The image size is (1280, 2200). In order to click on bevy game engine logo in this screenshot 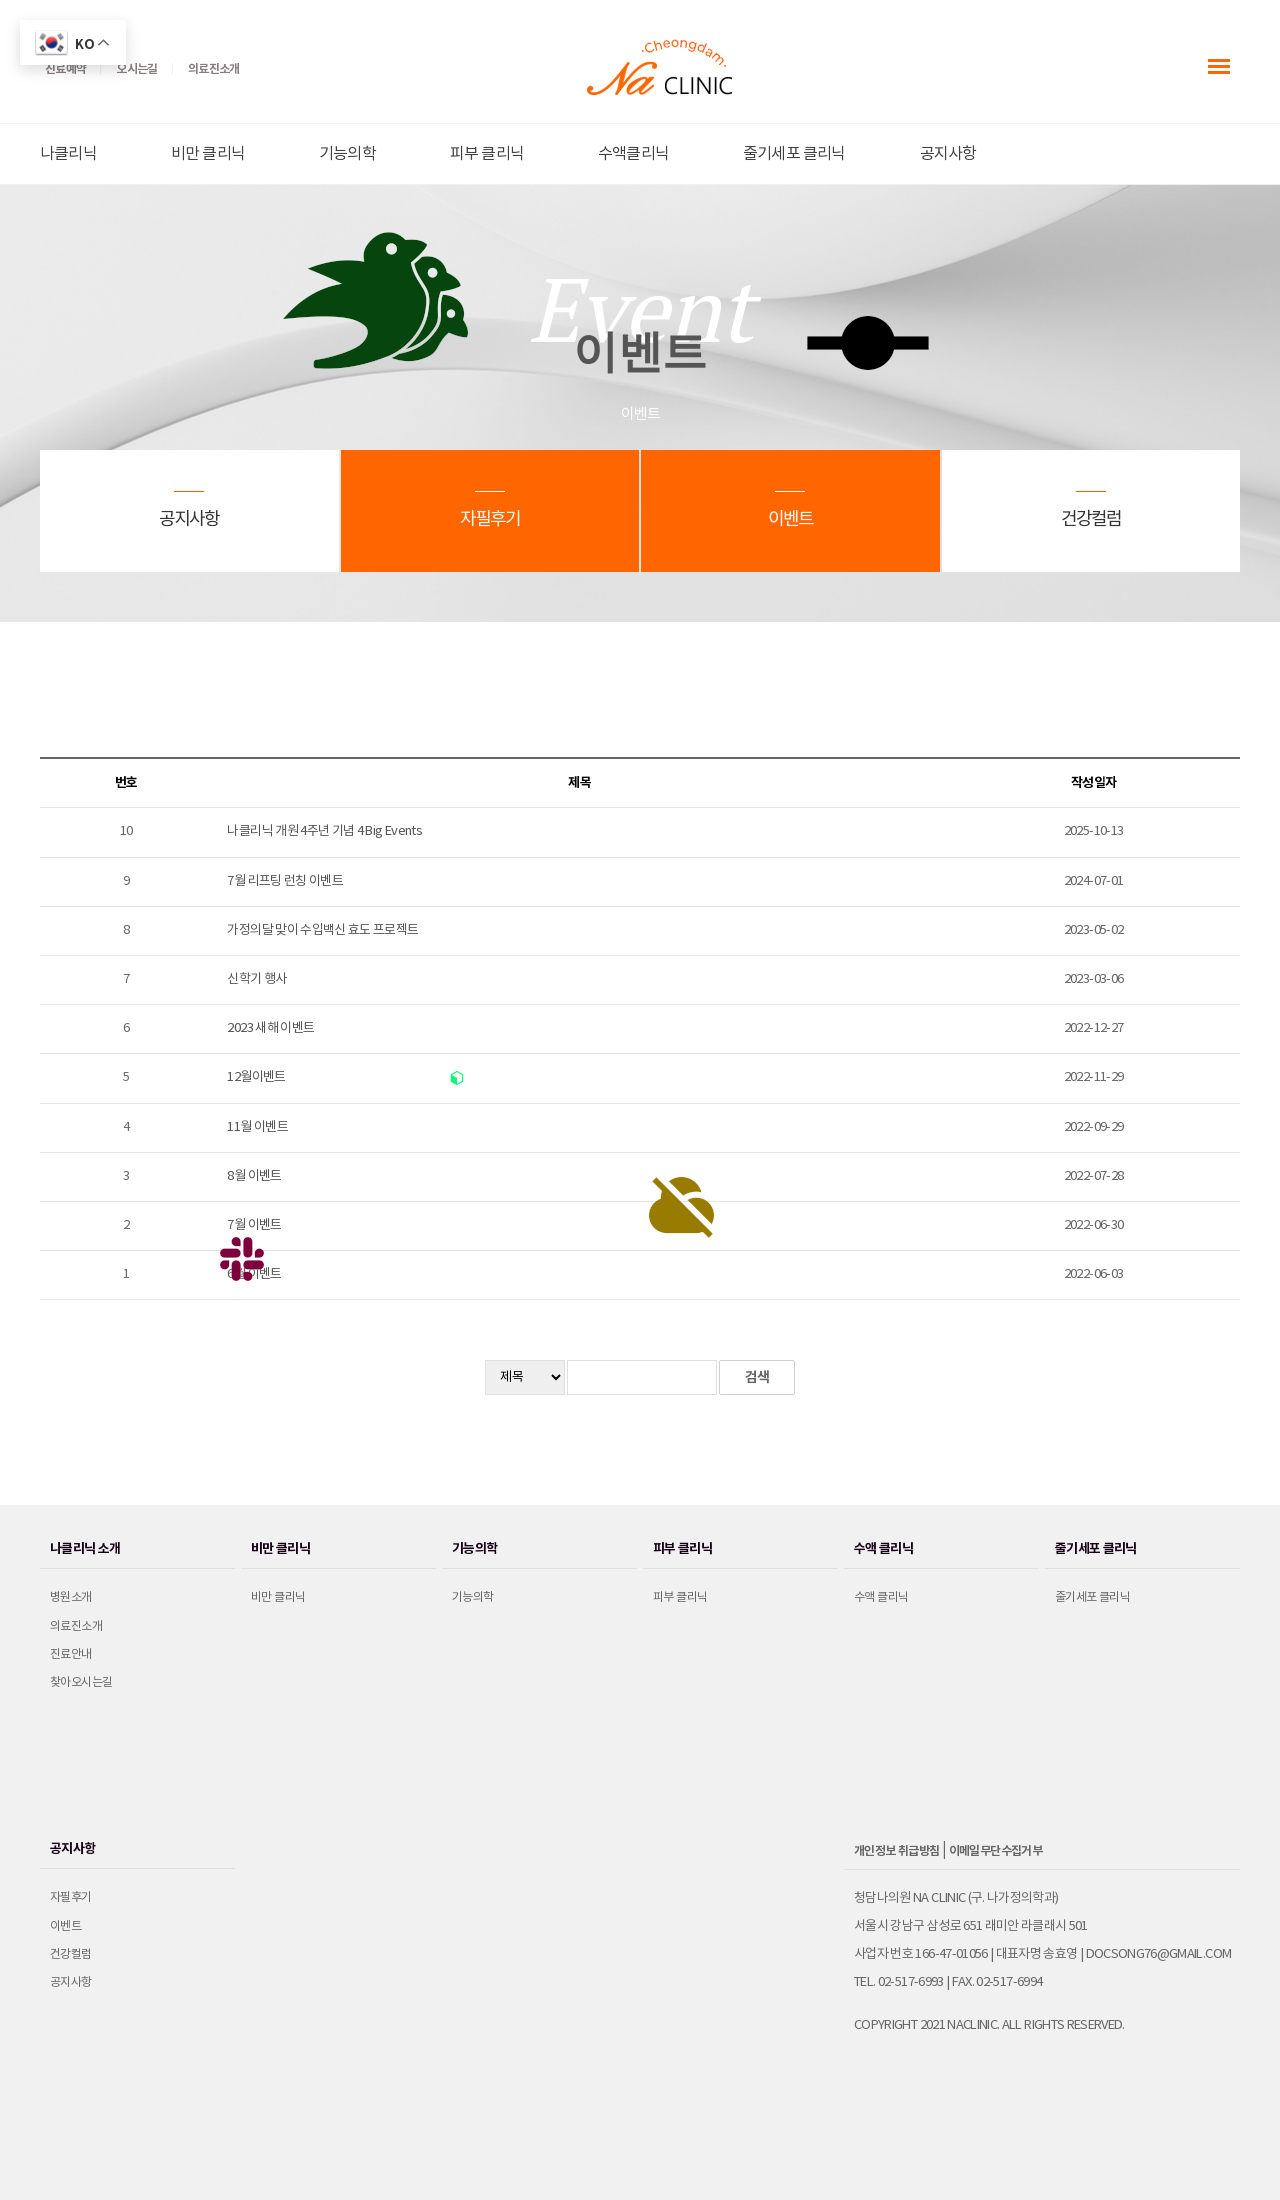, I will do `click(375, 300)`.